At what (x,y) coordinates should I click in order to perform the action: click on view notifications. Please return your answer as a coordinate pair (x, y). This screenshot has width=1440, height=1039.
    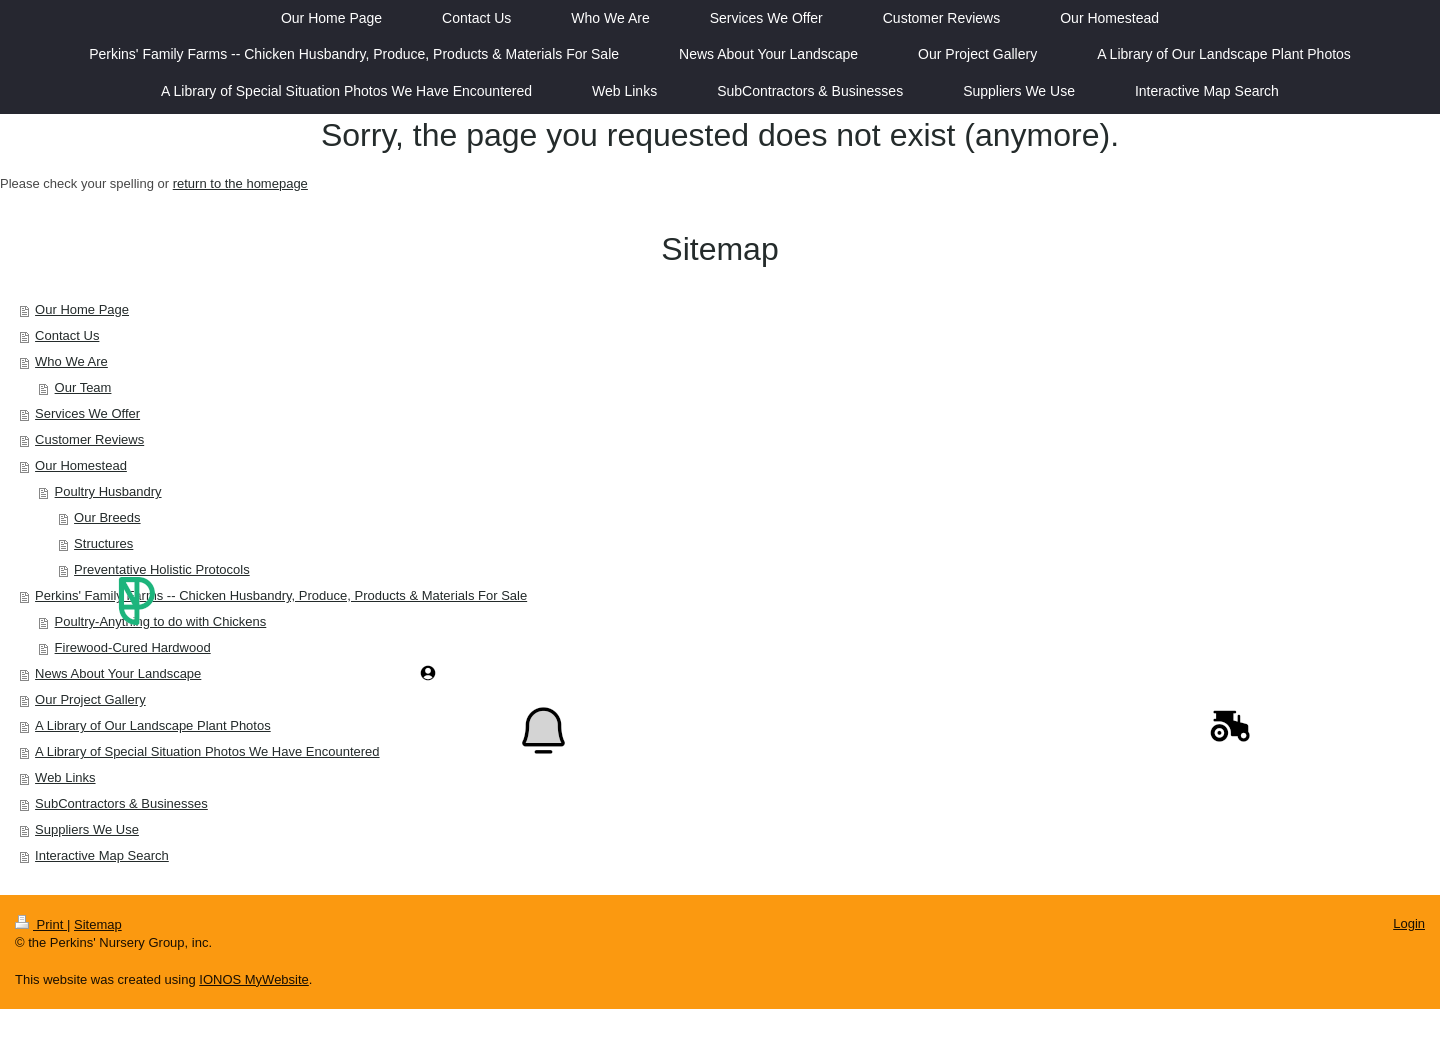
    Looking at the image, I should click on (543, 730).